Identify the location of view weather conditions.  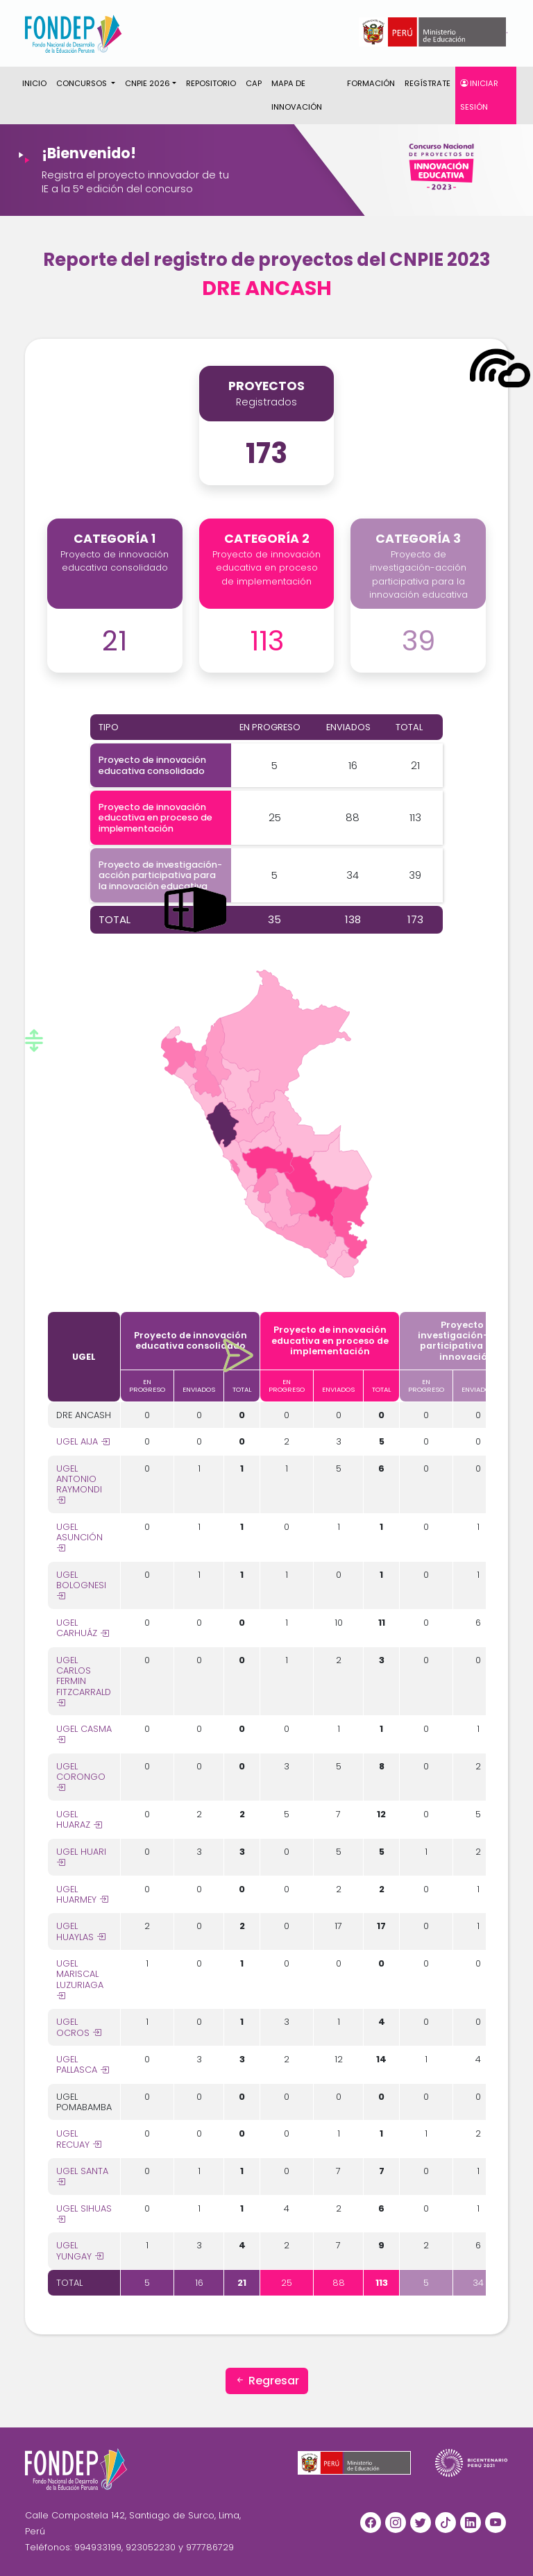
(500, 367).